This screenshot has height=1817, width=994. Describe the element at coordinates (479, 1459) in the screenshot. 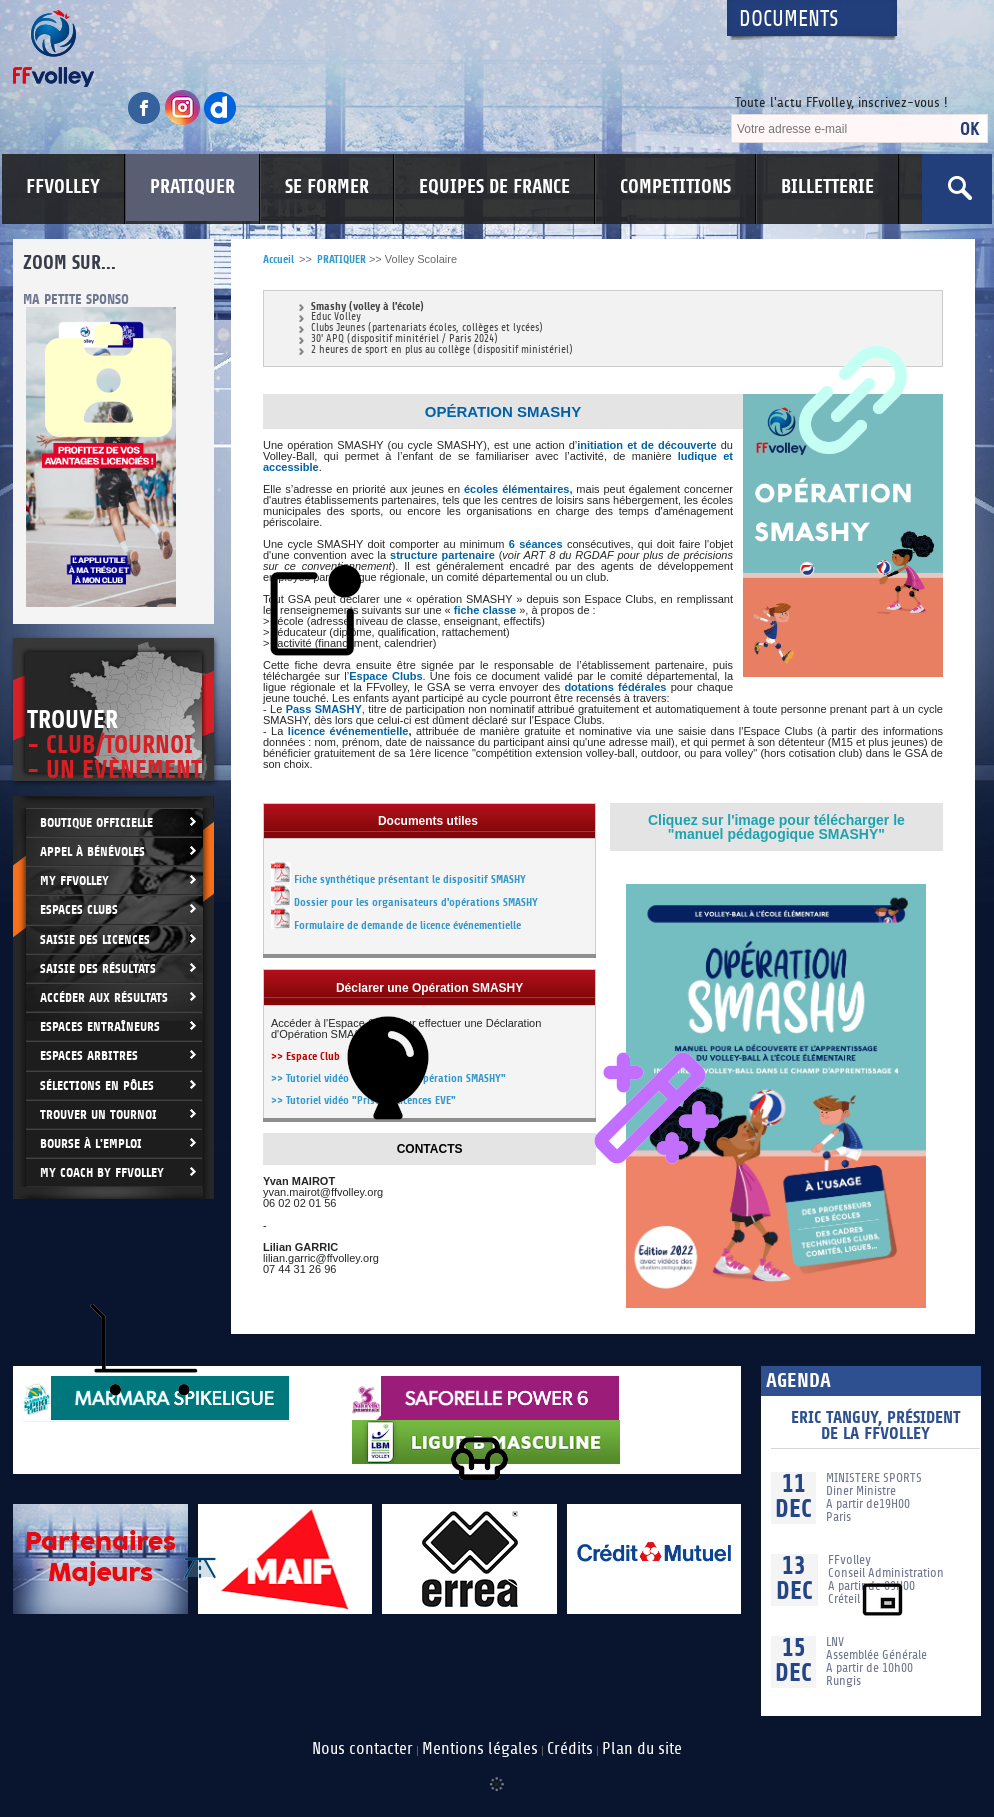

I see `browse furniture or home decor items` at that location.